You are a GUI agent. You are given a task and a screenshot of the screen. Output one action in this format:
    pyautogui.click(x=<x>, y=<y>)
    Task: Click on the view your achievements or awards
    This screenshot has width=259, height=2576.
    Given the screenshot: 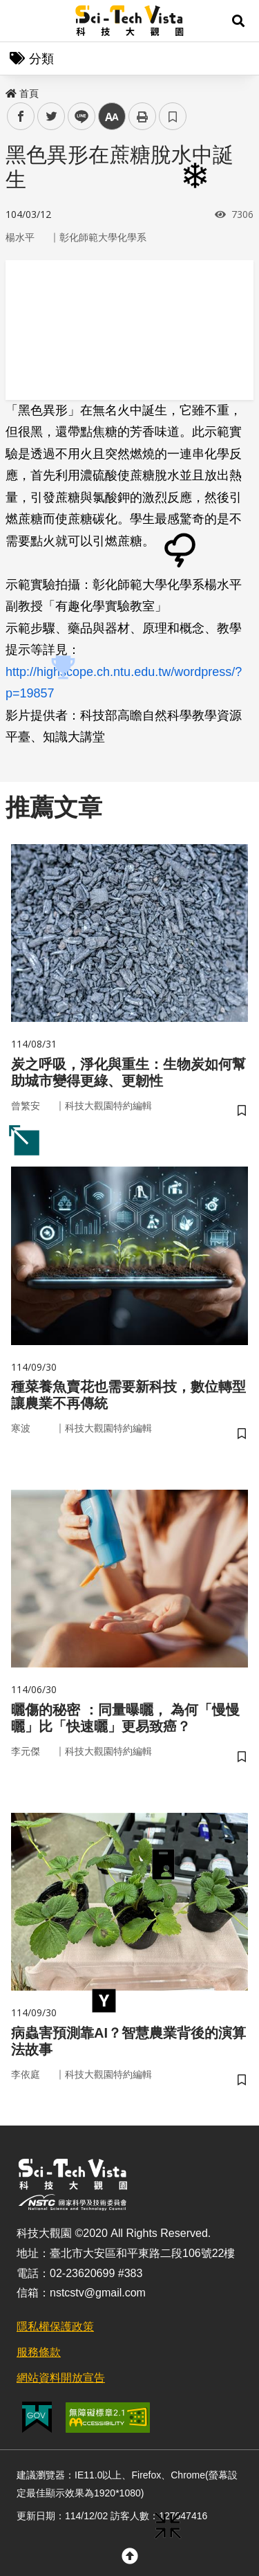 What is the action you would take?
    pyautogui.click(x=63, y=667)
    